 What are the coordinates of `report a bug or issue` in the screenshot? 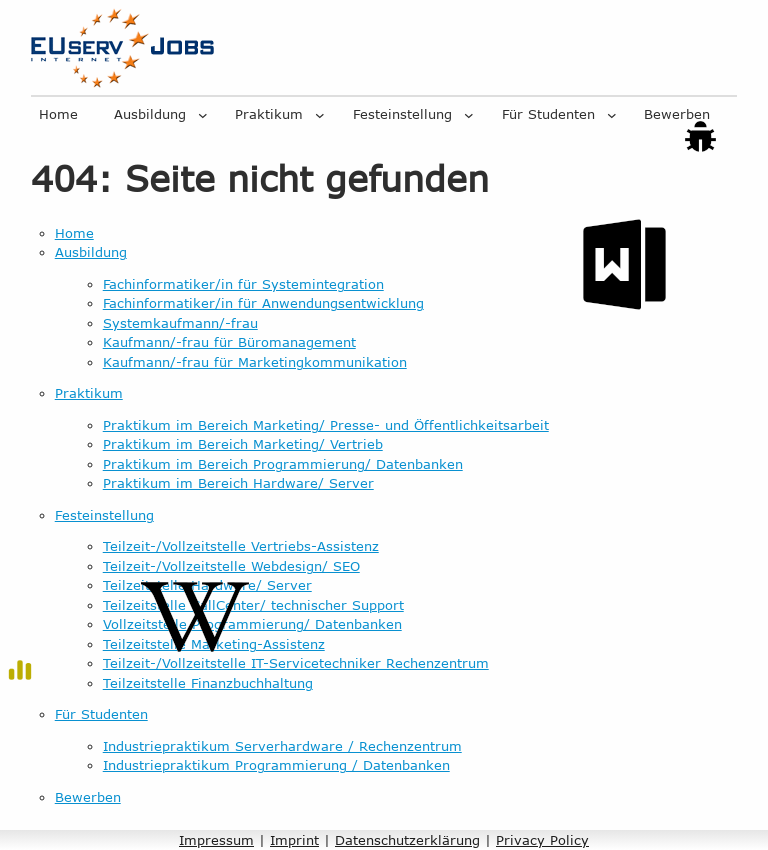 It's located at (700, 136).